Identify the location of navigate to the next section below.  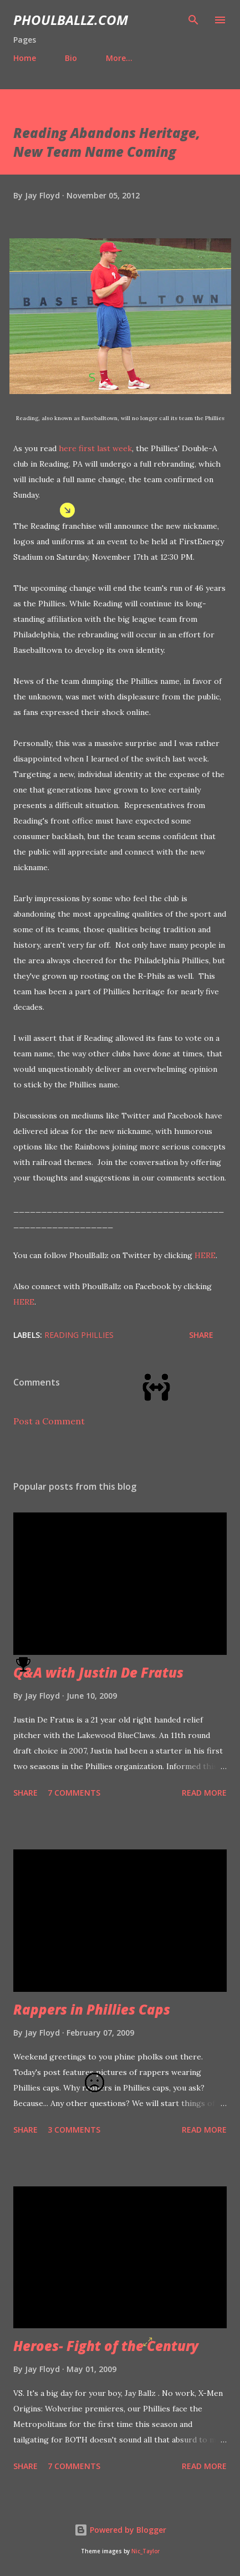
(67, 510).